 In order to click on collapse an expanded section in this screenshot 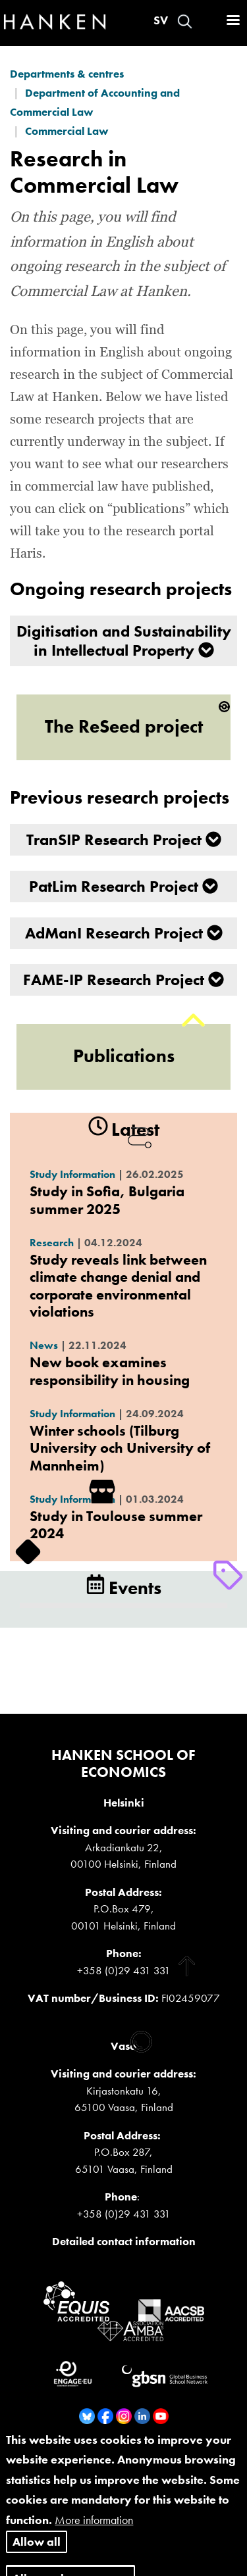, I will do `click(193, 1020)`.